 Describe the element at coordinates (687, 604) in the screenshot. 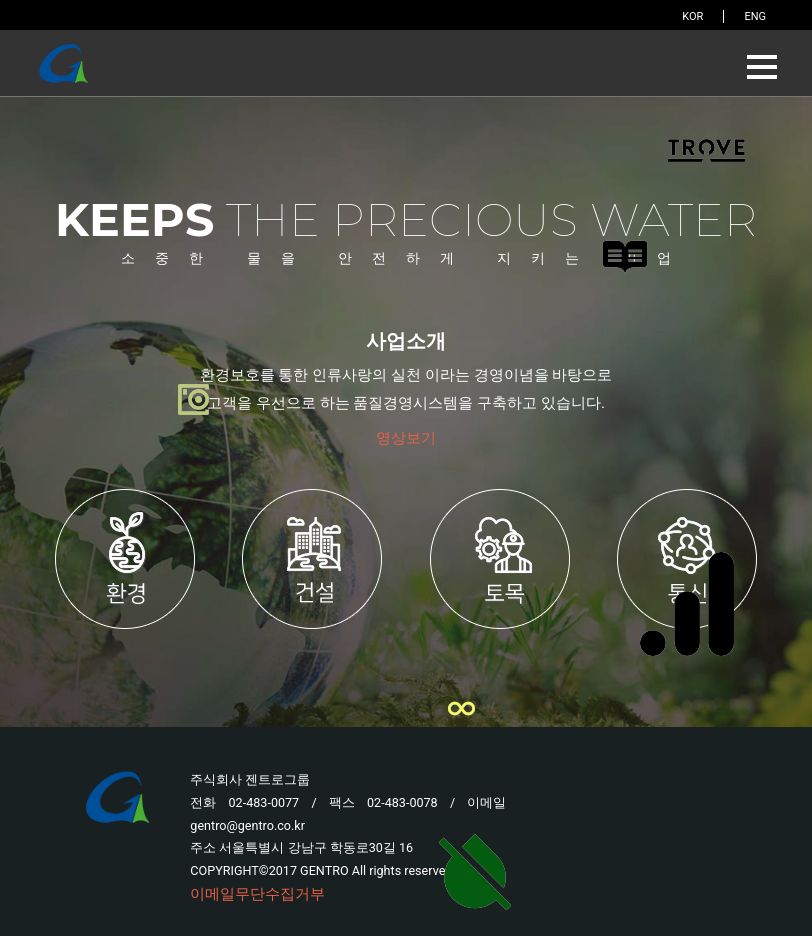

I see `open Google Analytics dashboard` at that location.